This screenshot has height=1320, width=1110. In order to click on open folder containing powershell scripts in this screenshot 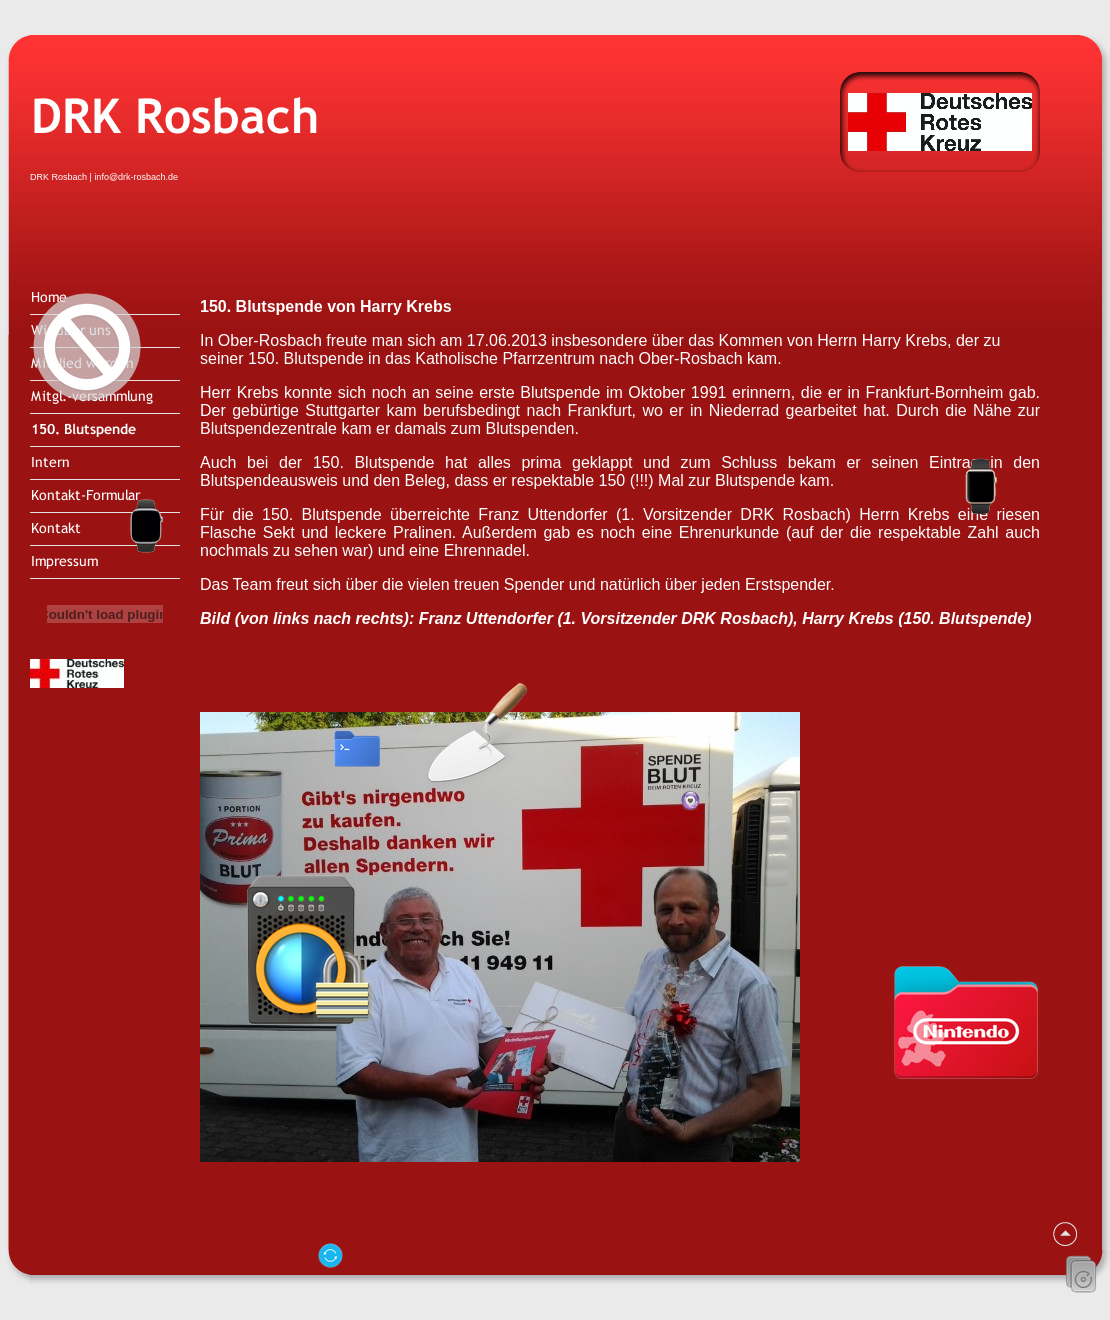, I will do `click(357, 750)`.